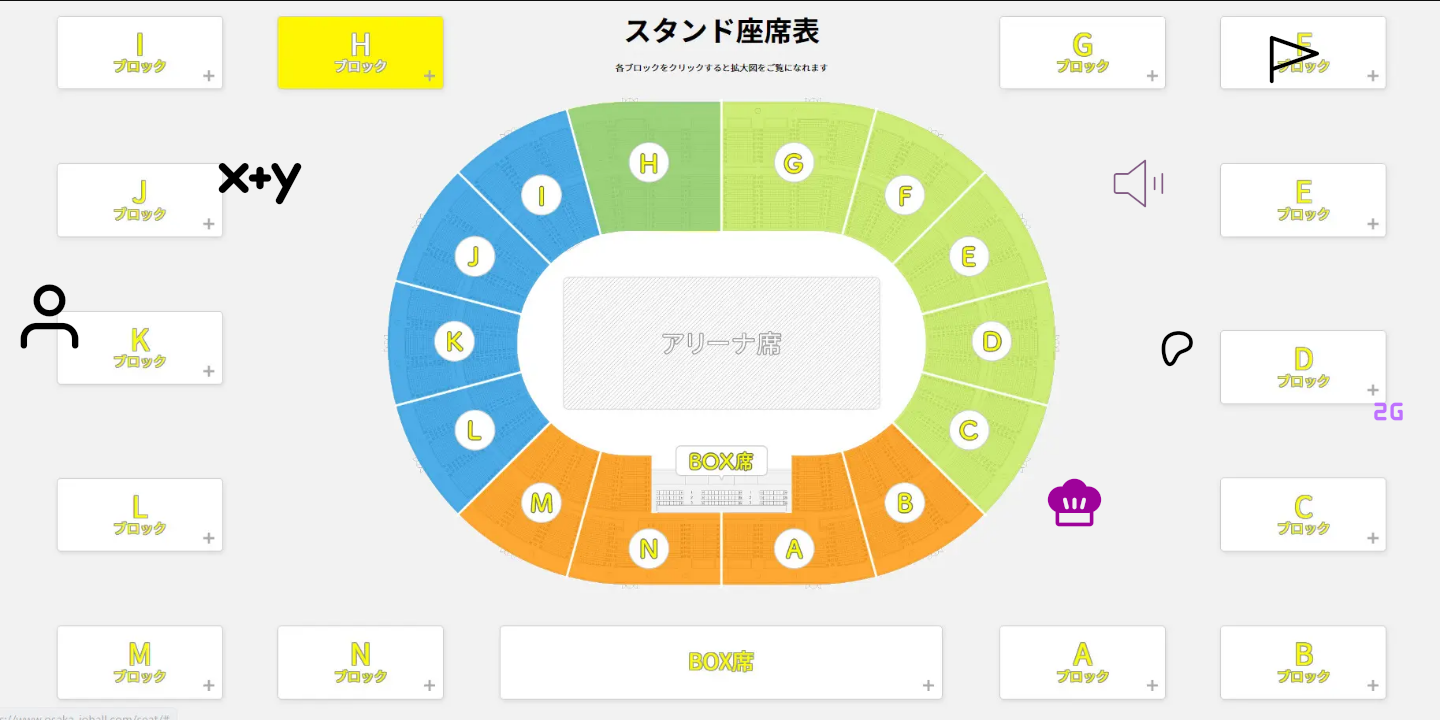  I want to click on access math or calculator functions, so click(260, 178).